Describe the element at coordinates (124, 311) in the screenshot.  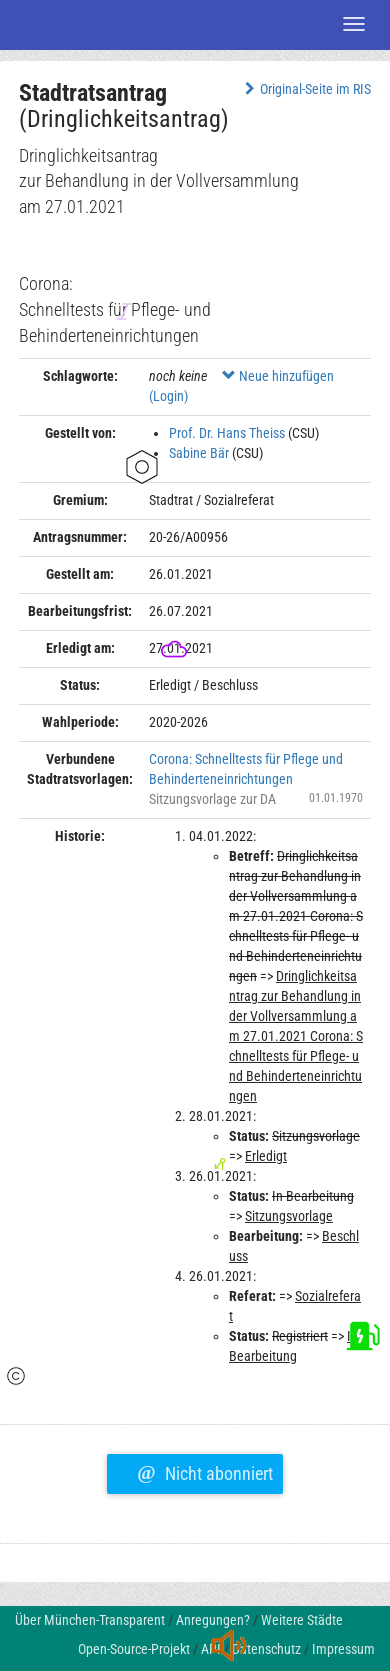
I see `apply italic formatting to selected text` at that location.